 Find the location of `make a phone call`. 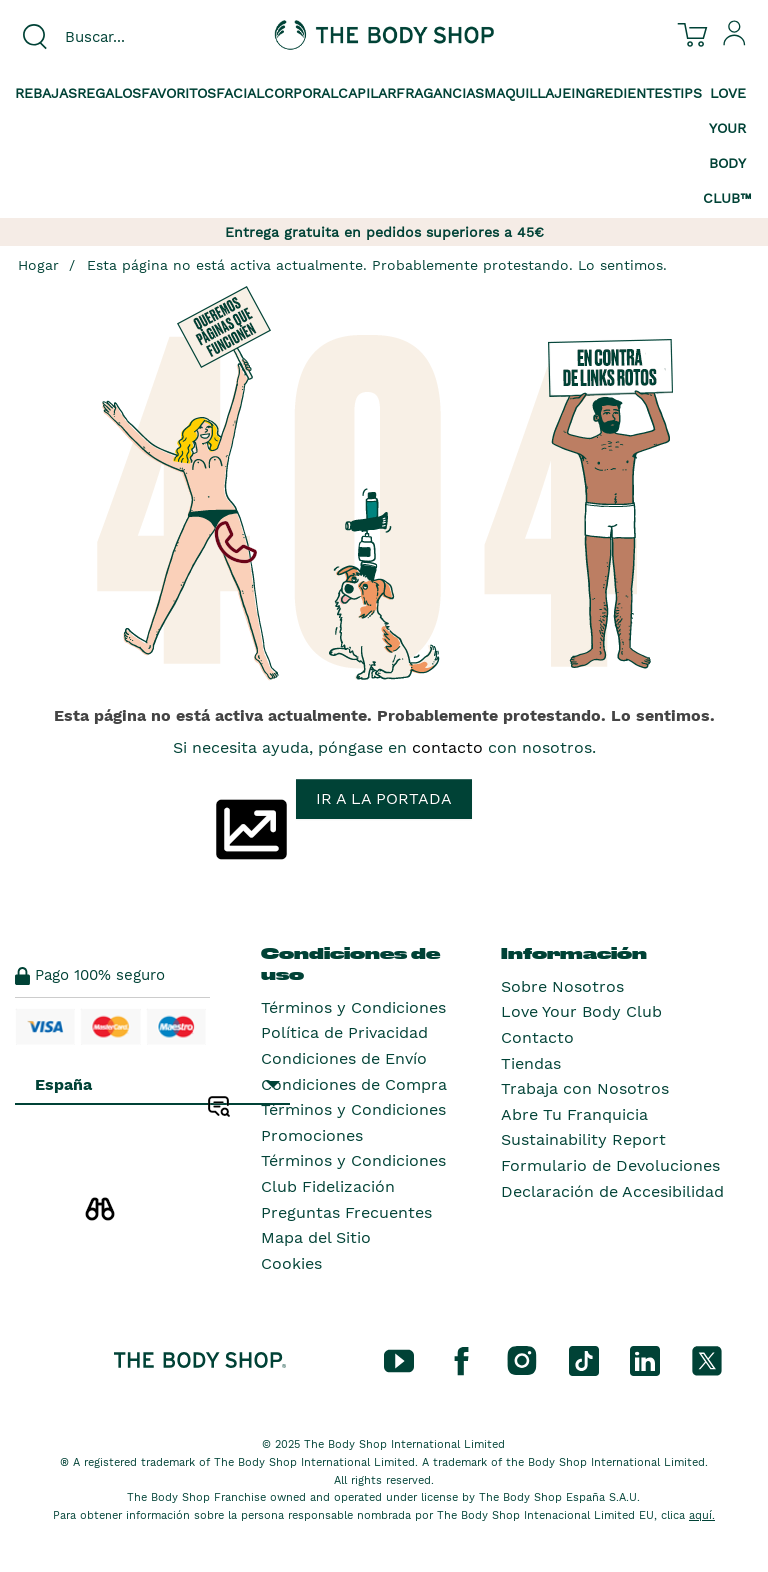

make a phone call is located at coordinates (235, 543).